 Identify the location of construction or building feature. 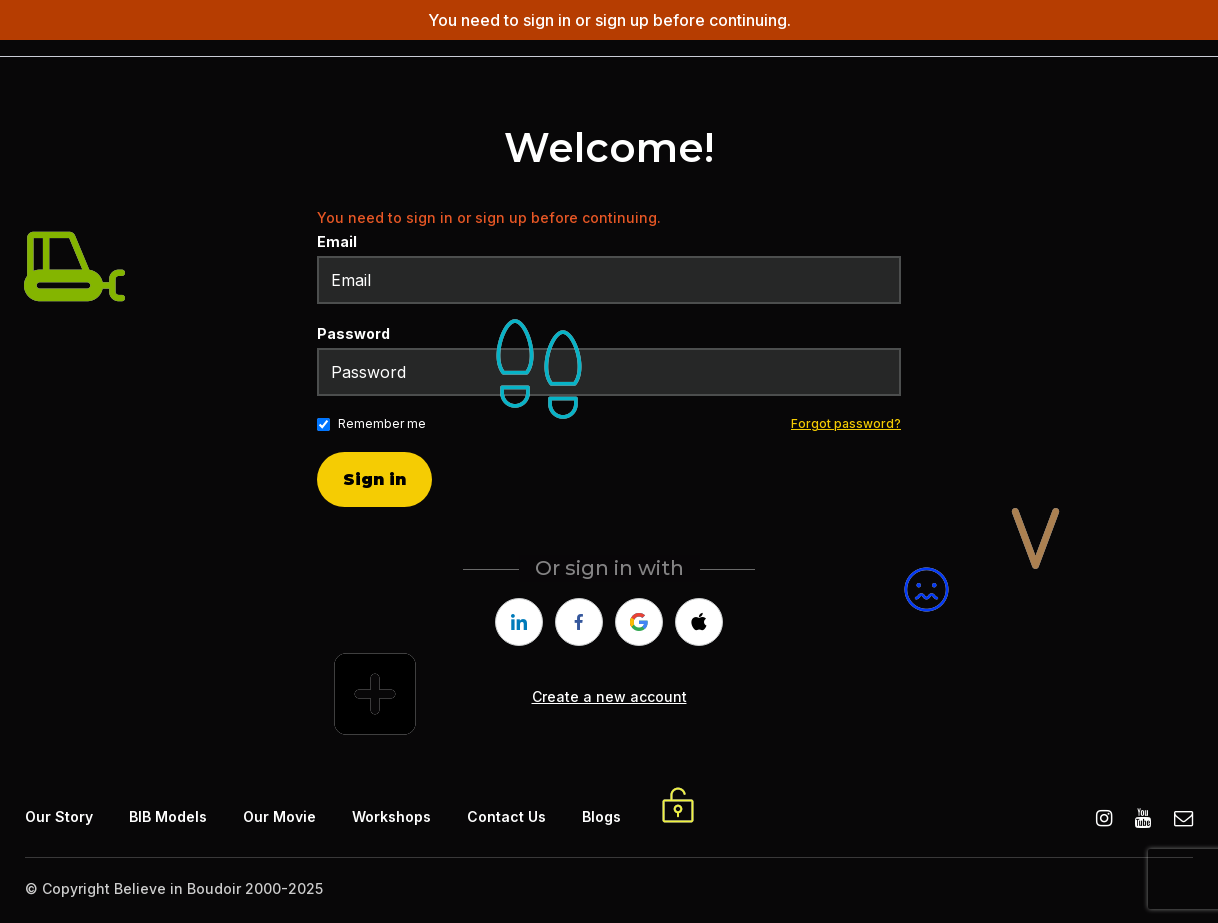
(74, 266).